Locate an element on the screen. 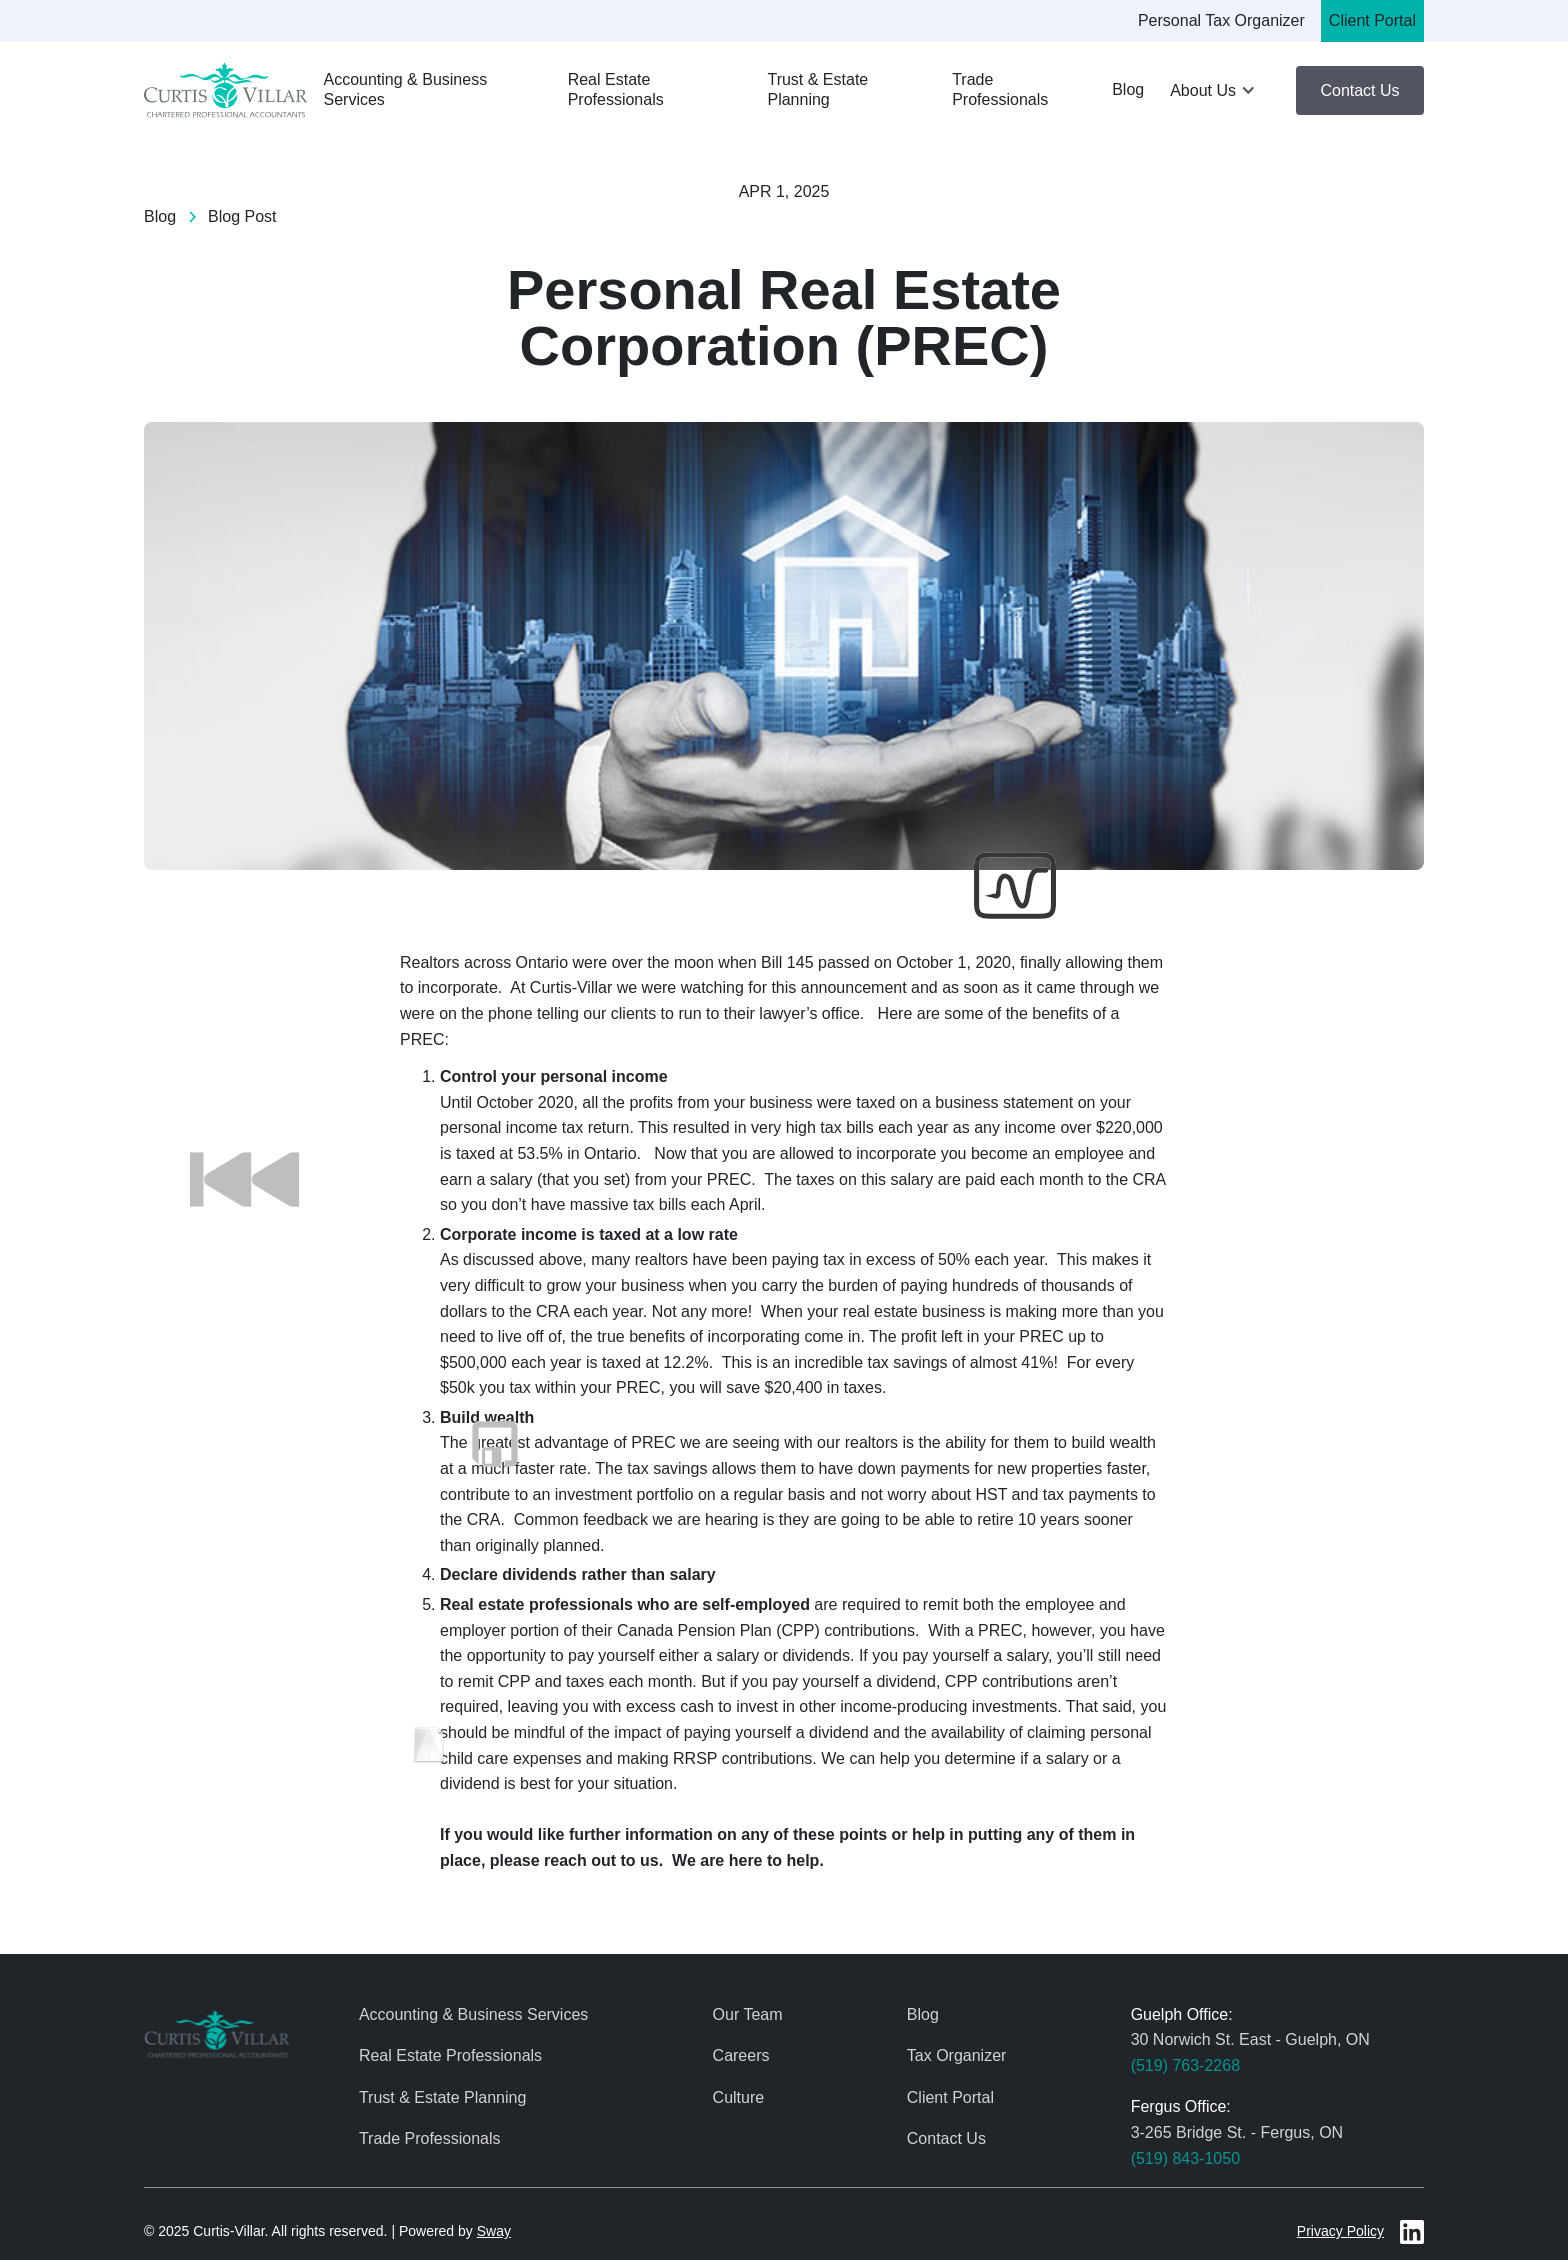 This screenshot has width=1568, height=2260. save current file or document is located at coordinates (495, 1444).